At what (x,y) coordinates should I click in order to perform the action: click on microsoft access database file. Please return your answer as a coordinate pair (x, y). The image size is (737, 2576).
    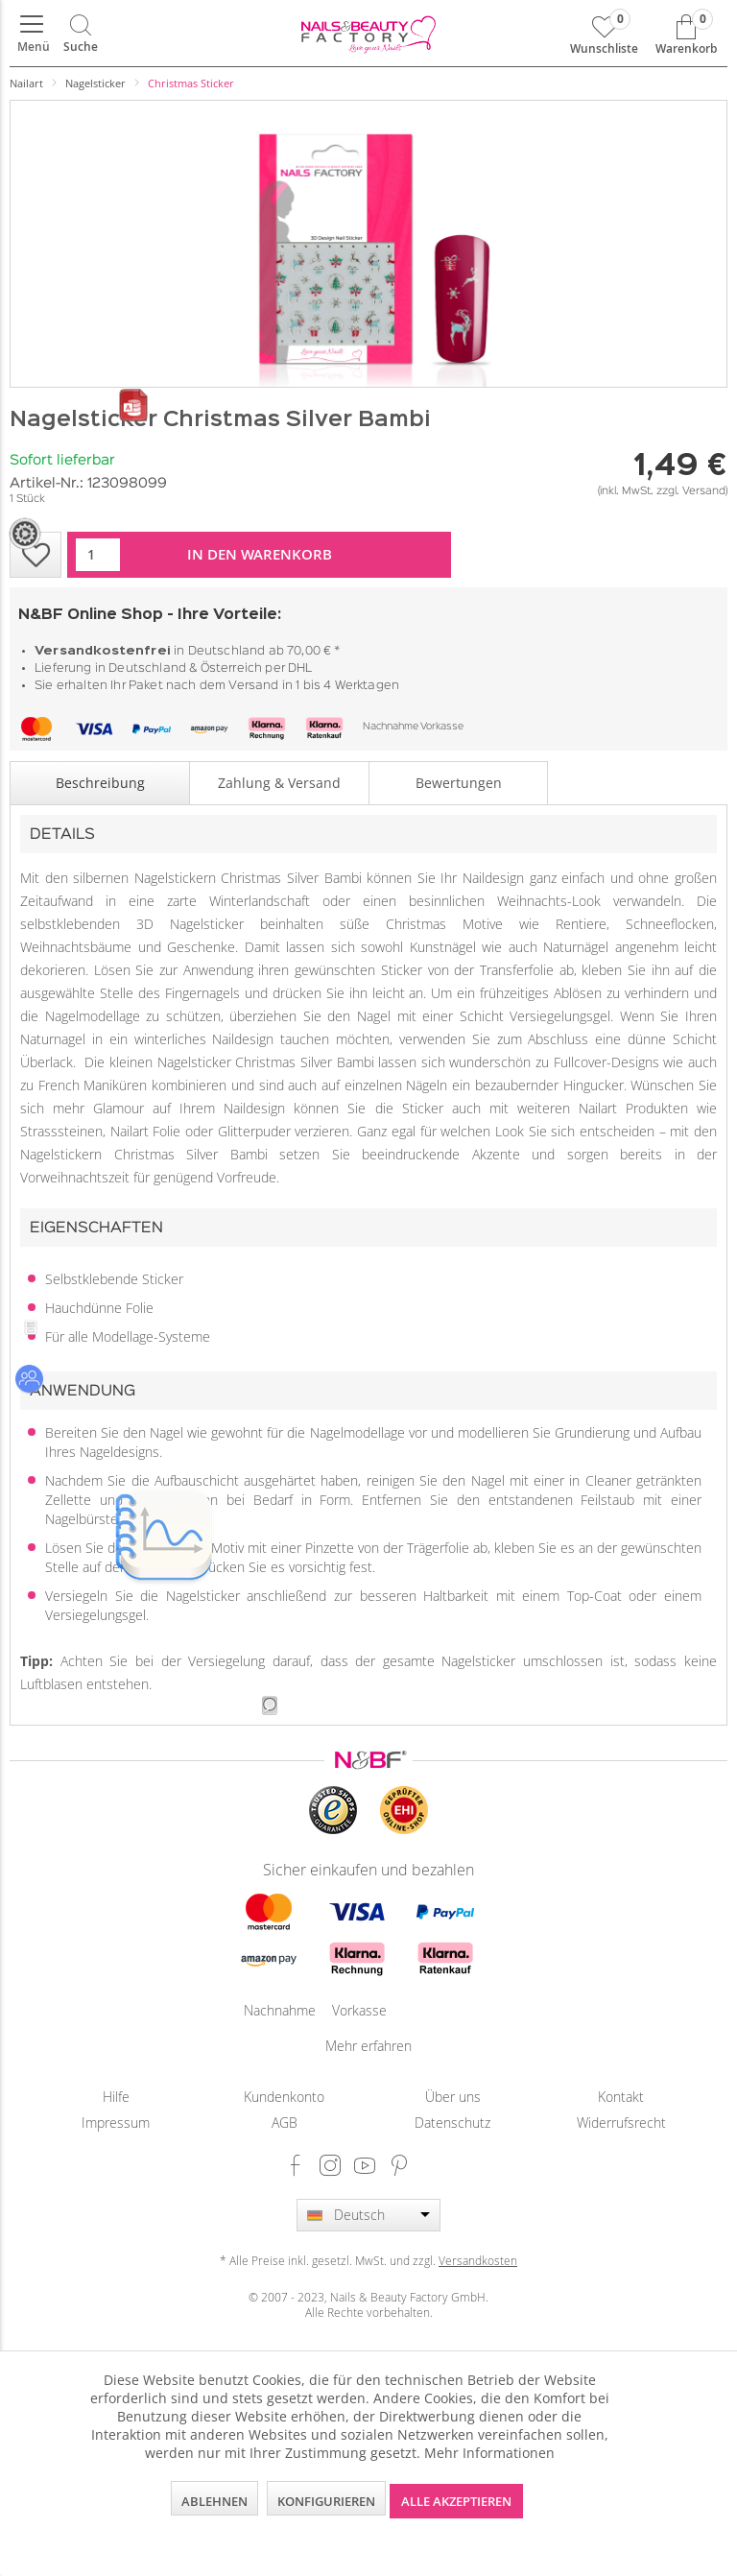
    Looking at the image, I should click on (133, 405).